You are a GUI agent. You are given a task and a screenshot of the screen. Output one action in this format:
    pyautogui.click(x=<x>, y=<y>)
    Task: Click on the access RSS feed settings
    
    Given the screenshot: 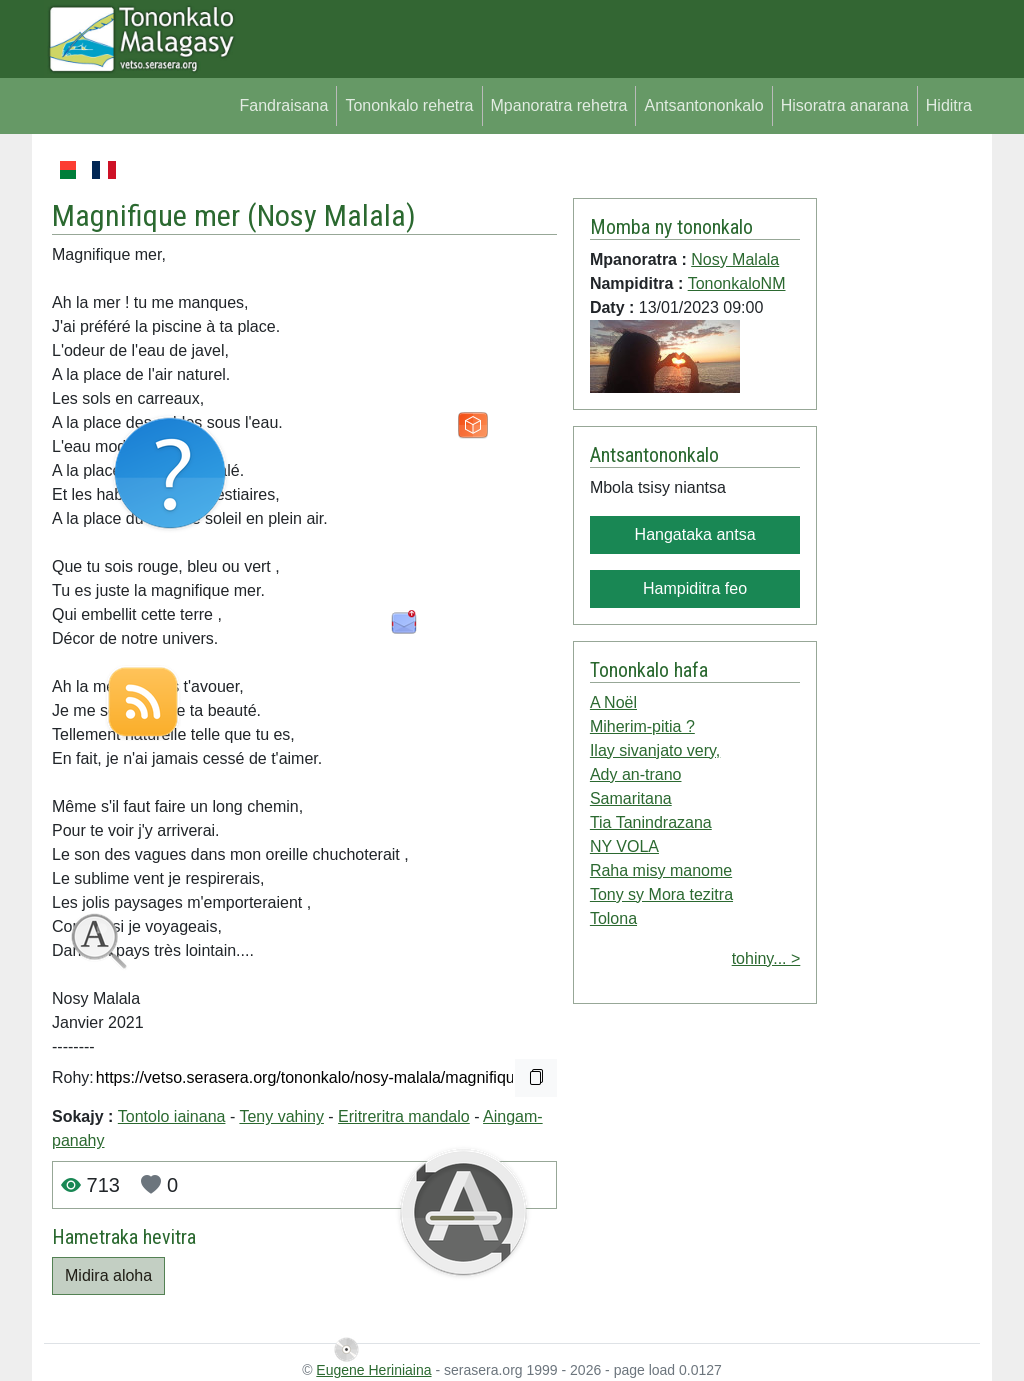 What is the action you would take?
    pyautogui.click(x=143, y=703)
    